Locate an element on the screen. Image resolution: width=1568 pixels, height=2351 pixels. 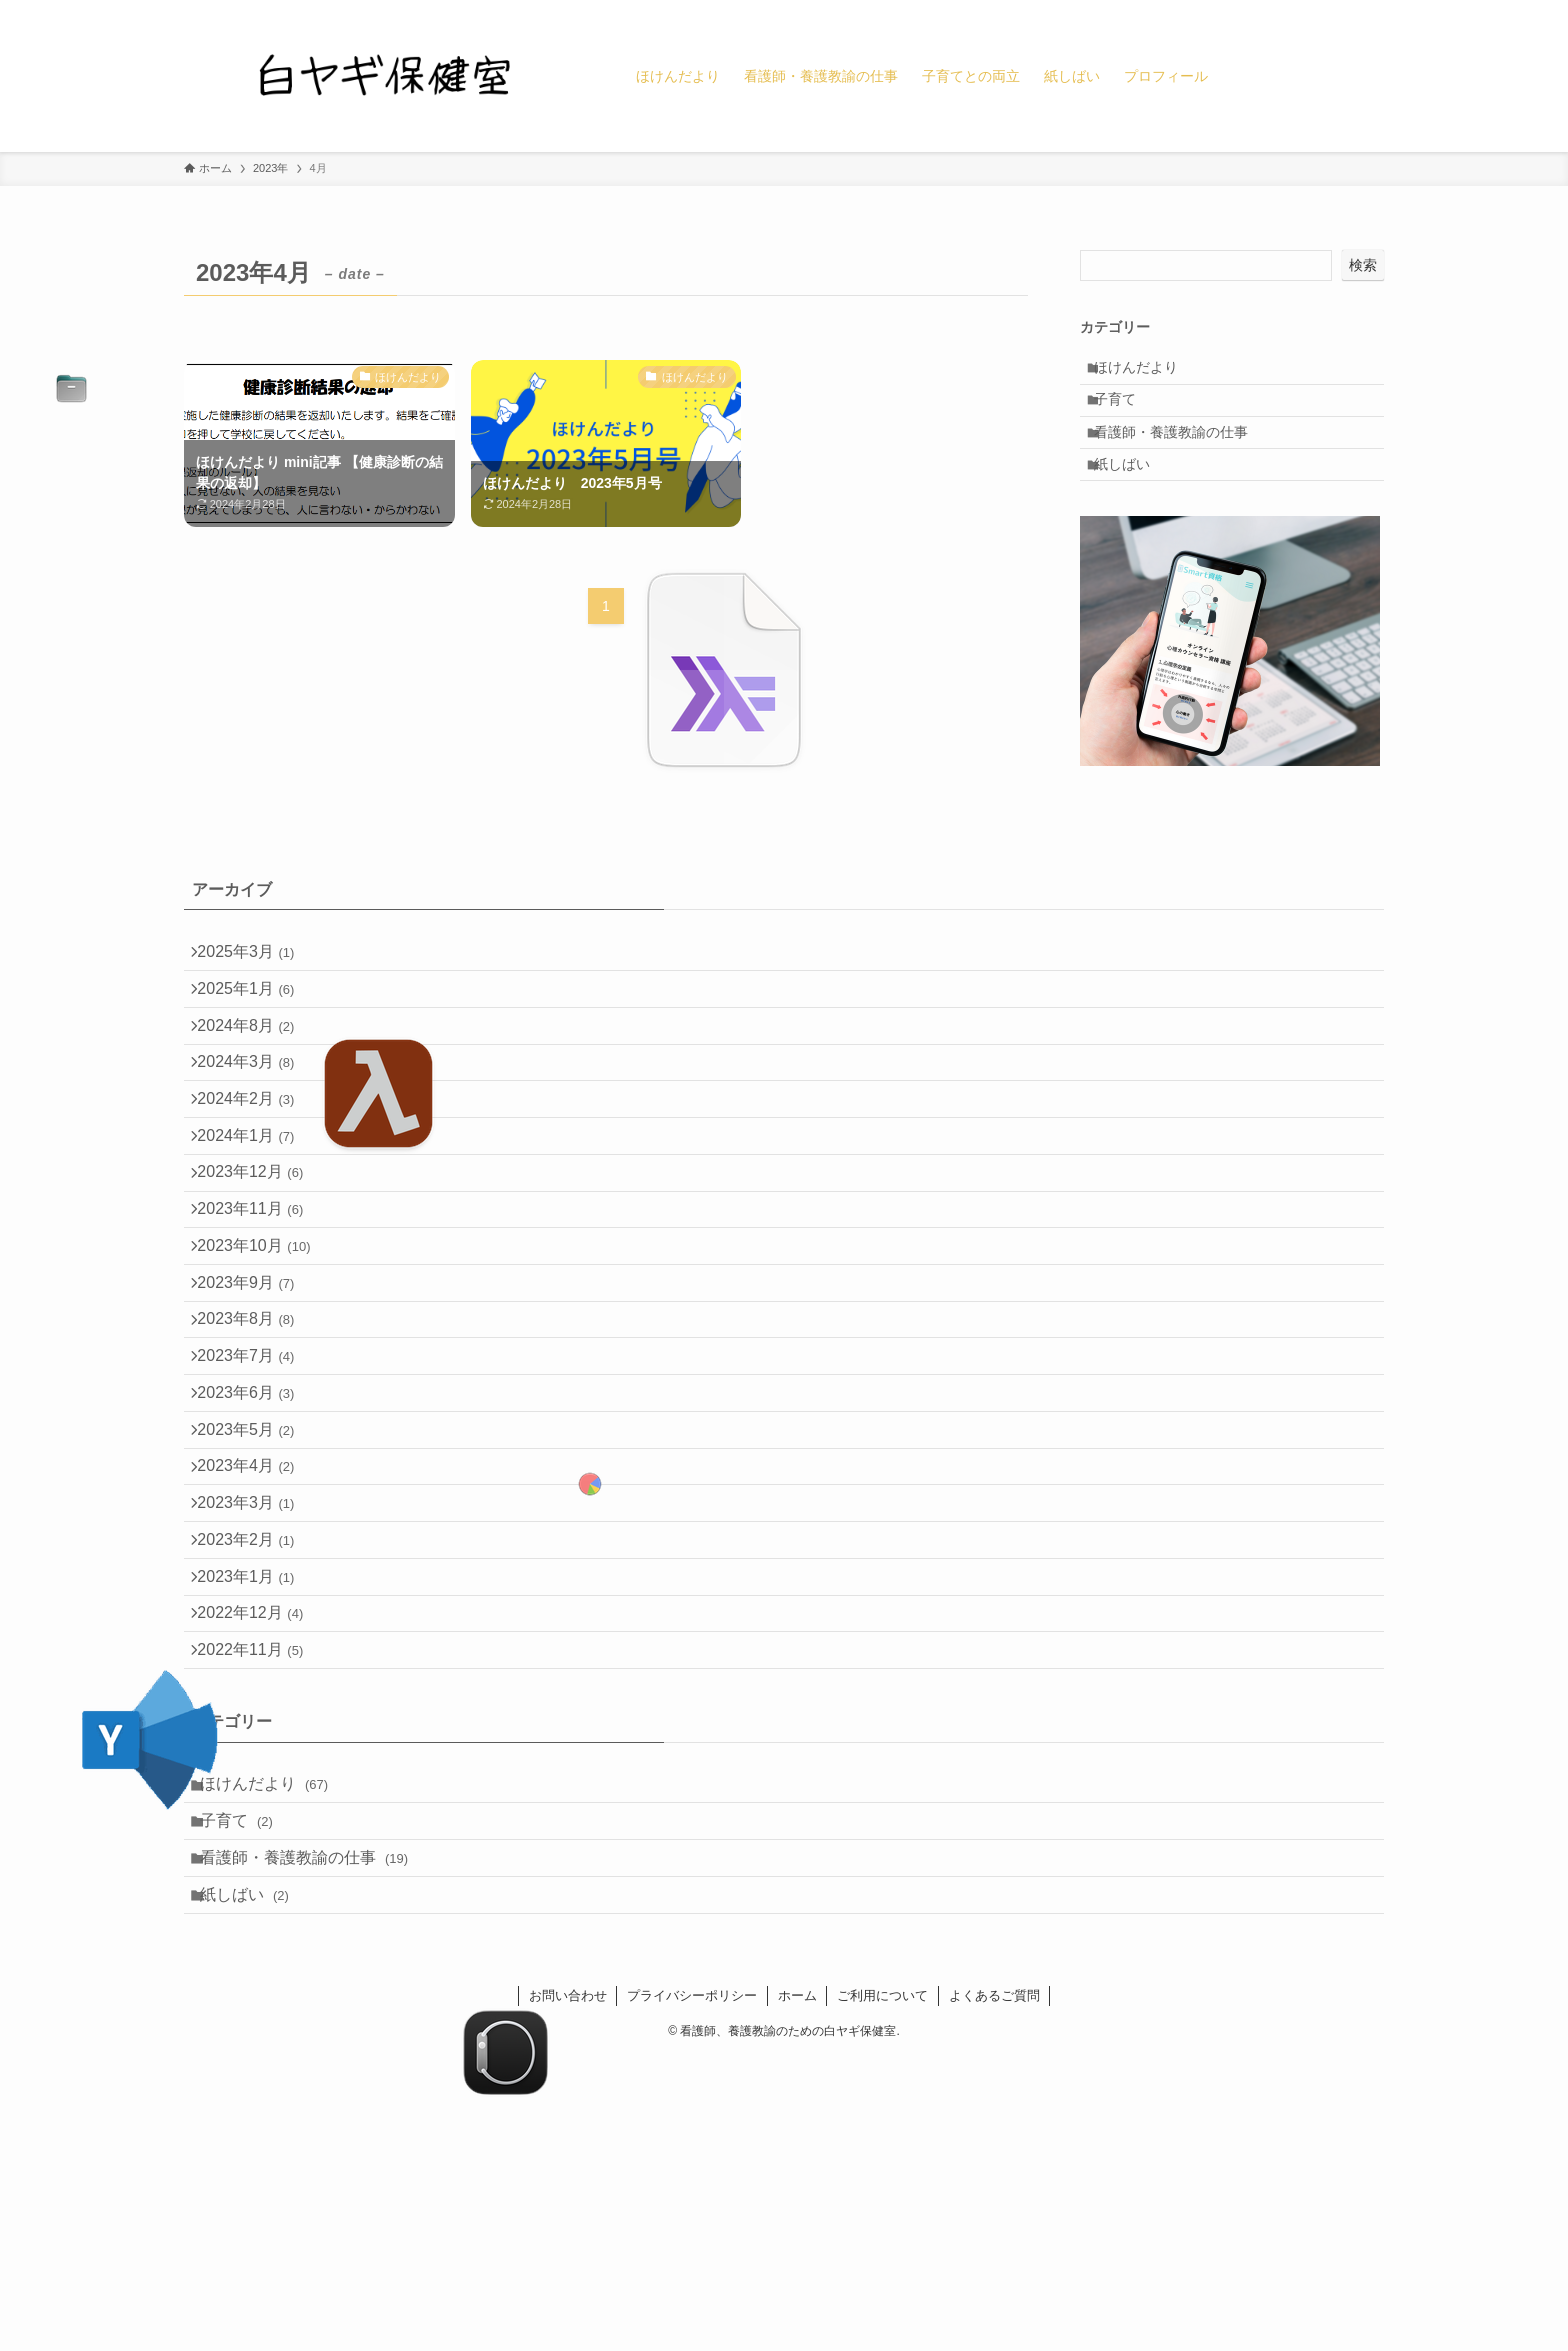
open the Apple Watch app is located at coordinates (505, 2052).